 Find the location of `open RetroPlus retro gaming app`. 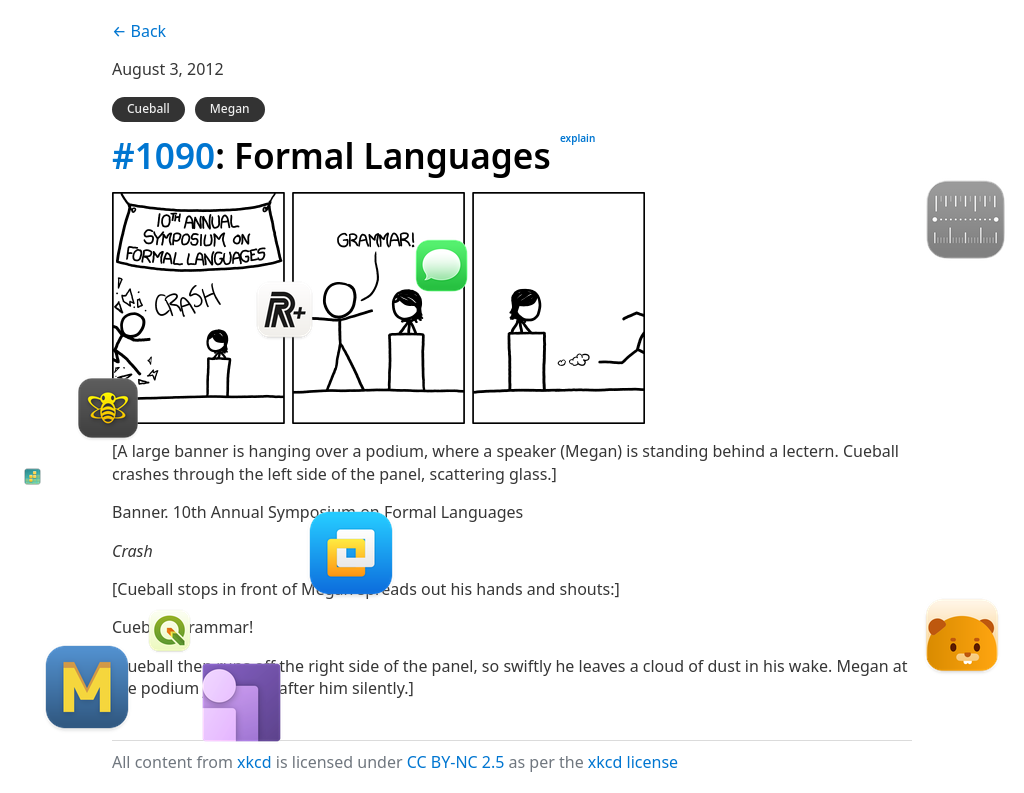

open RetroPlus retro gaming app is located at coordinates (284, 309).